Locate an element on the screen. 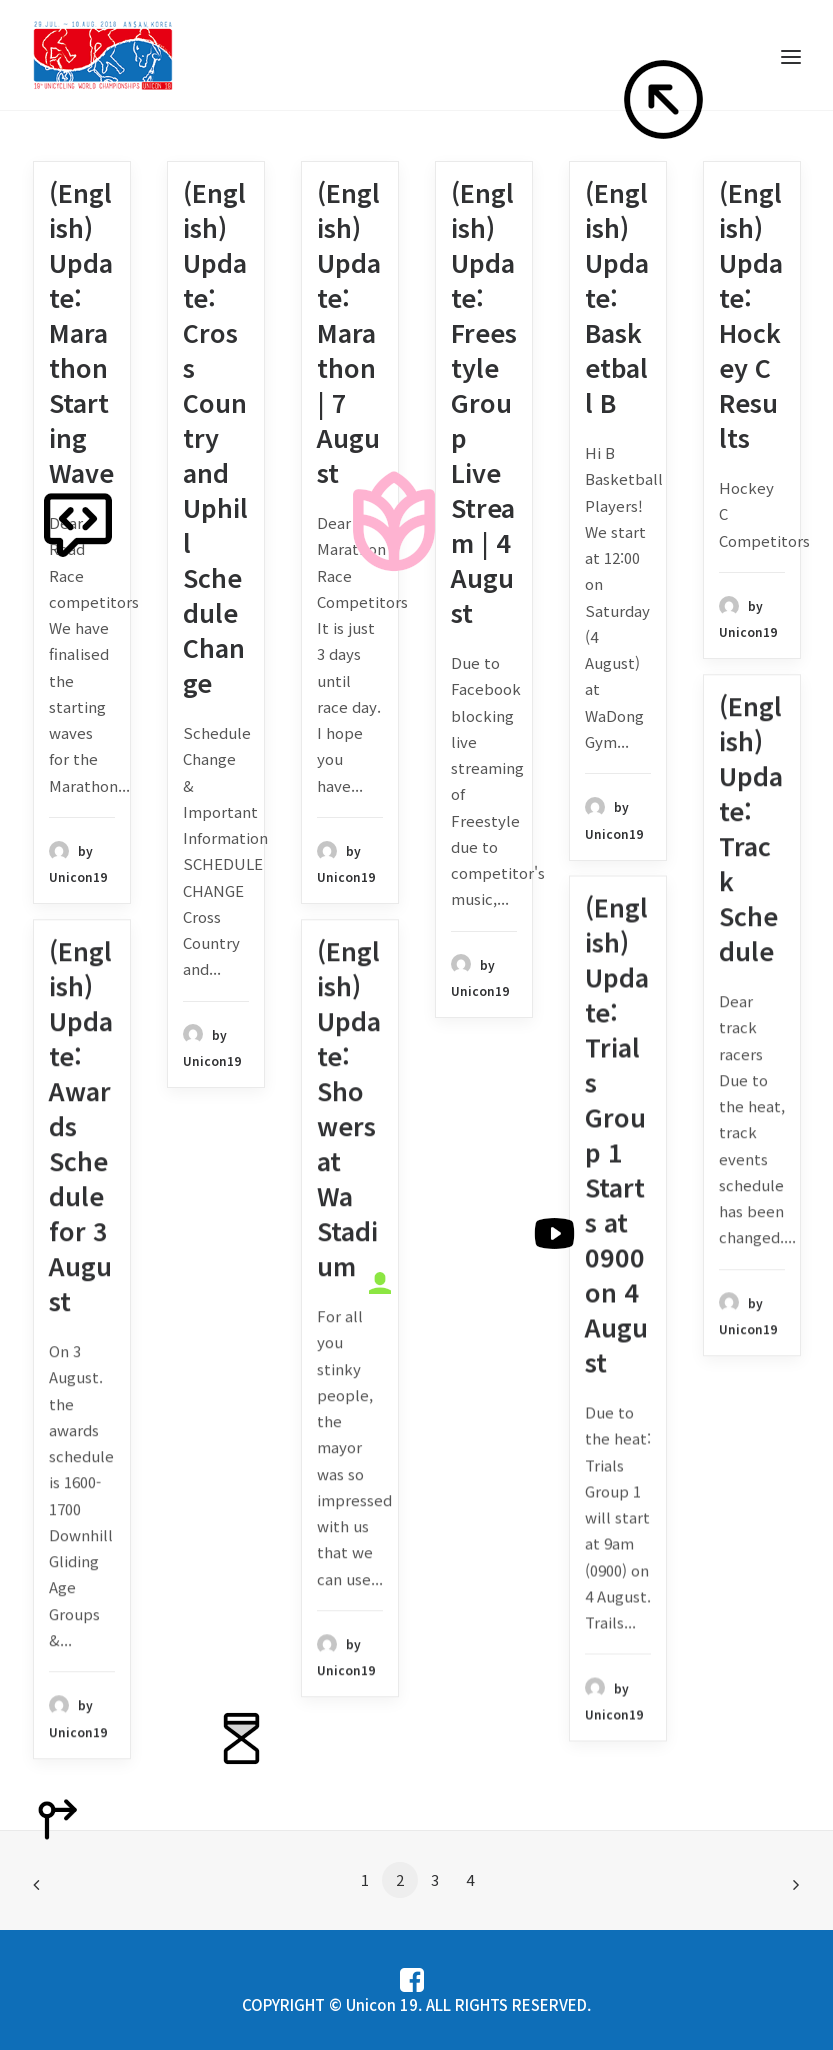 Image resolution: width=833 pixels, height=2050 pixels. take the right exit at the roundabout is located at coordinates (55, 1820).